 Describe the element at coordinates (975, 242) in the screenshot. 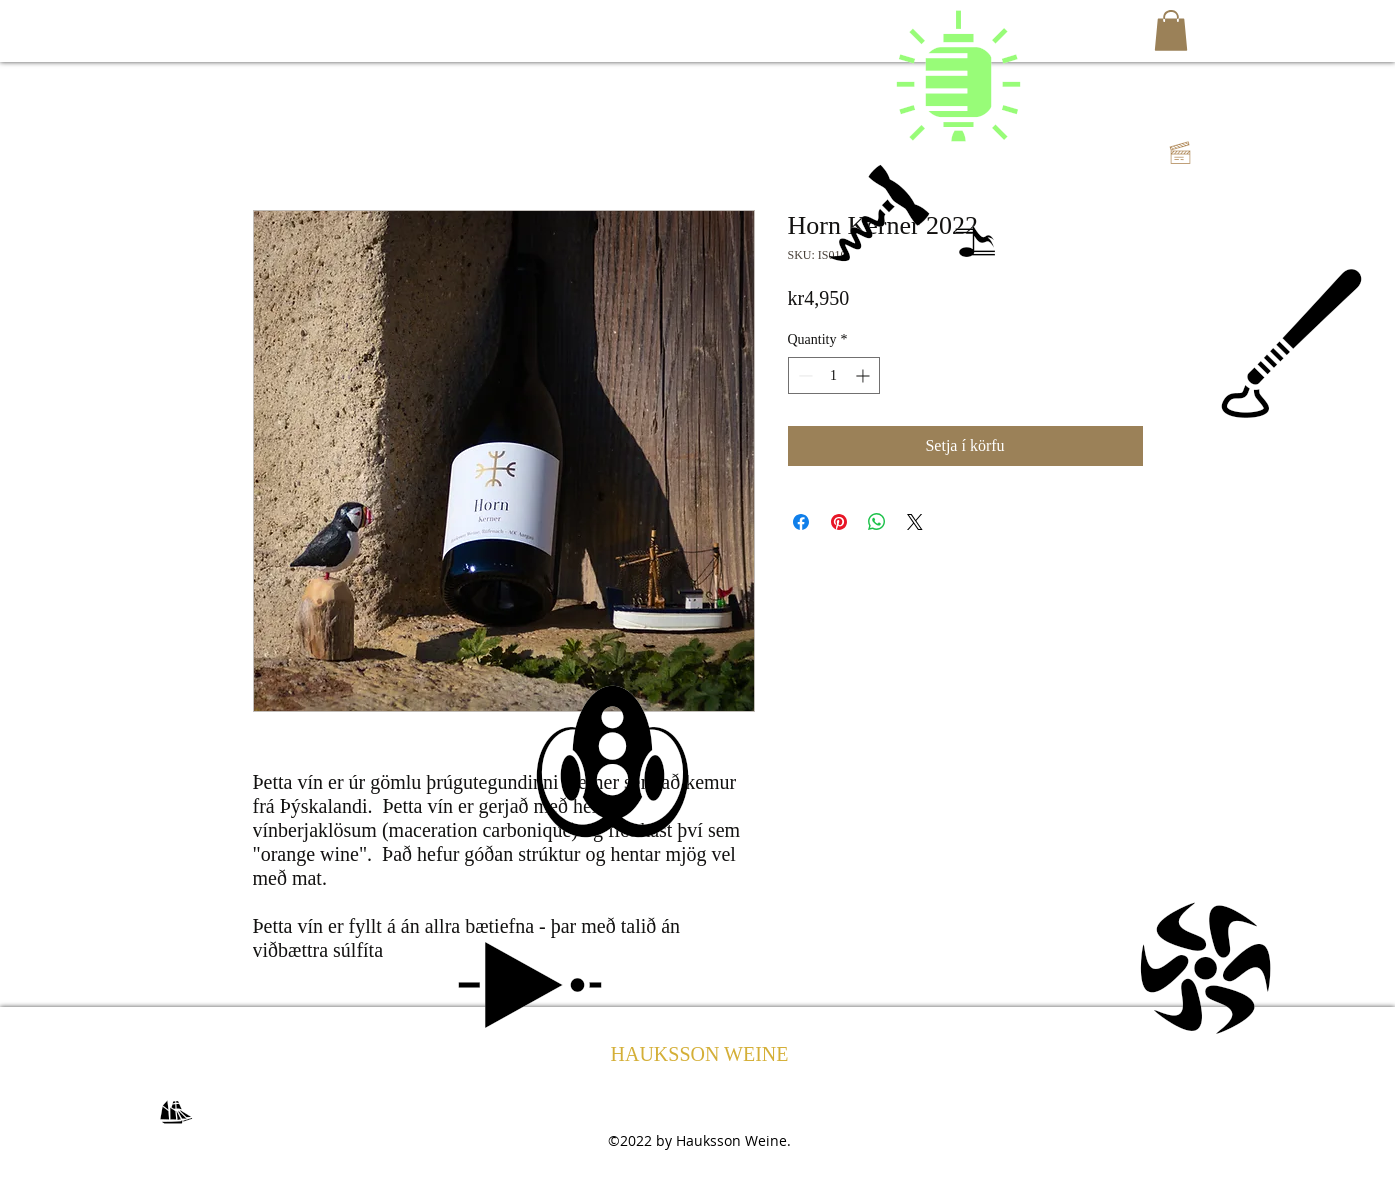

I see `adjust audio pitch settings` at that location.